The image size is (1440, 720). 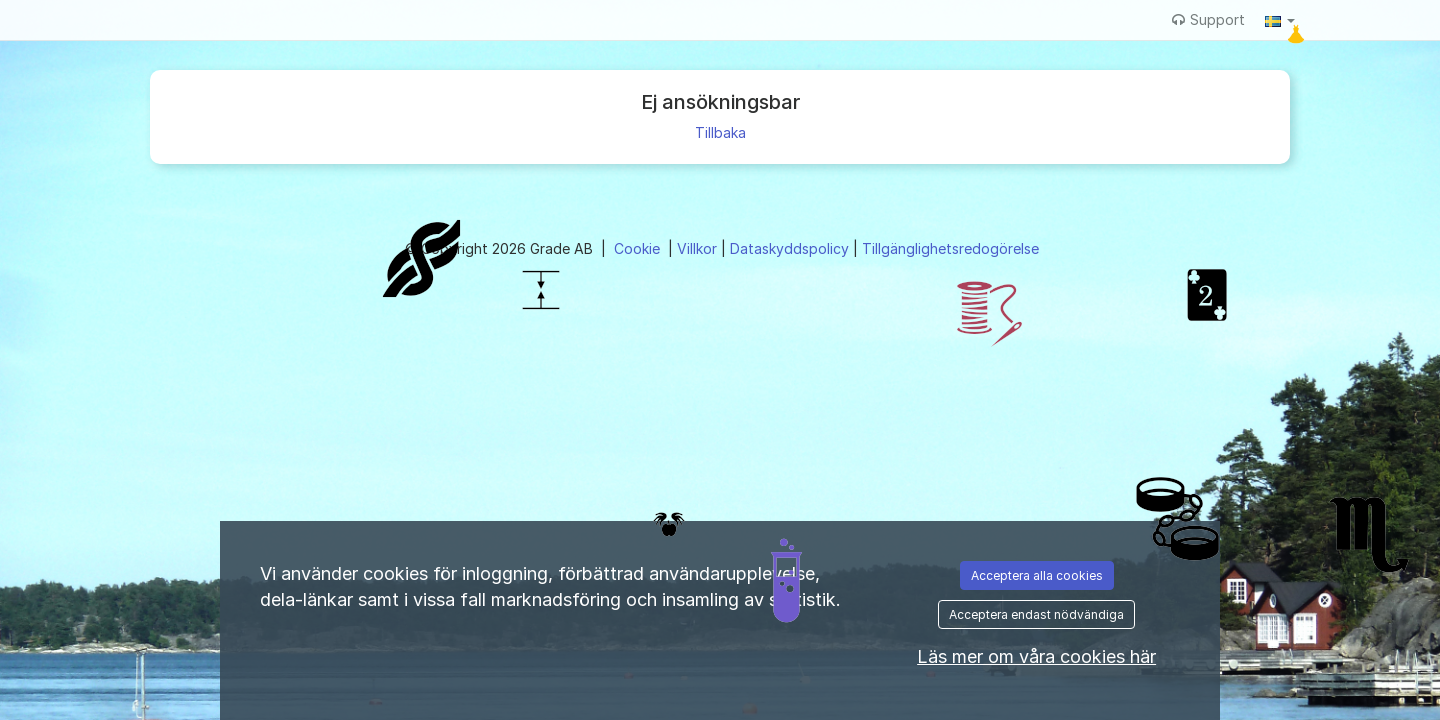 I want to click on access sewing or crafting tools, so click(x=989, y=311).